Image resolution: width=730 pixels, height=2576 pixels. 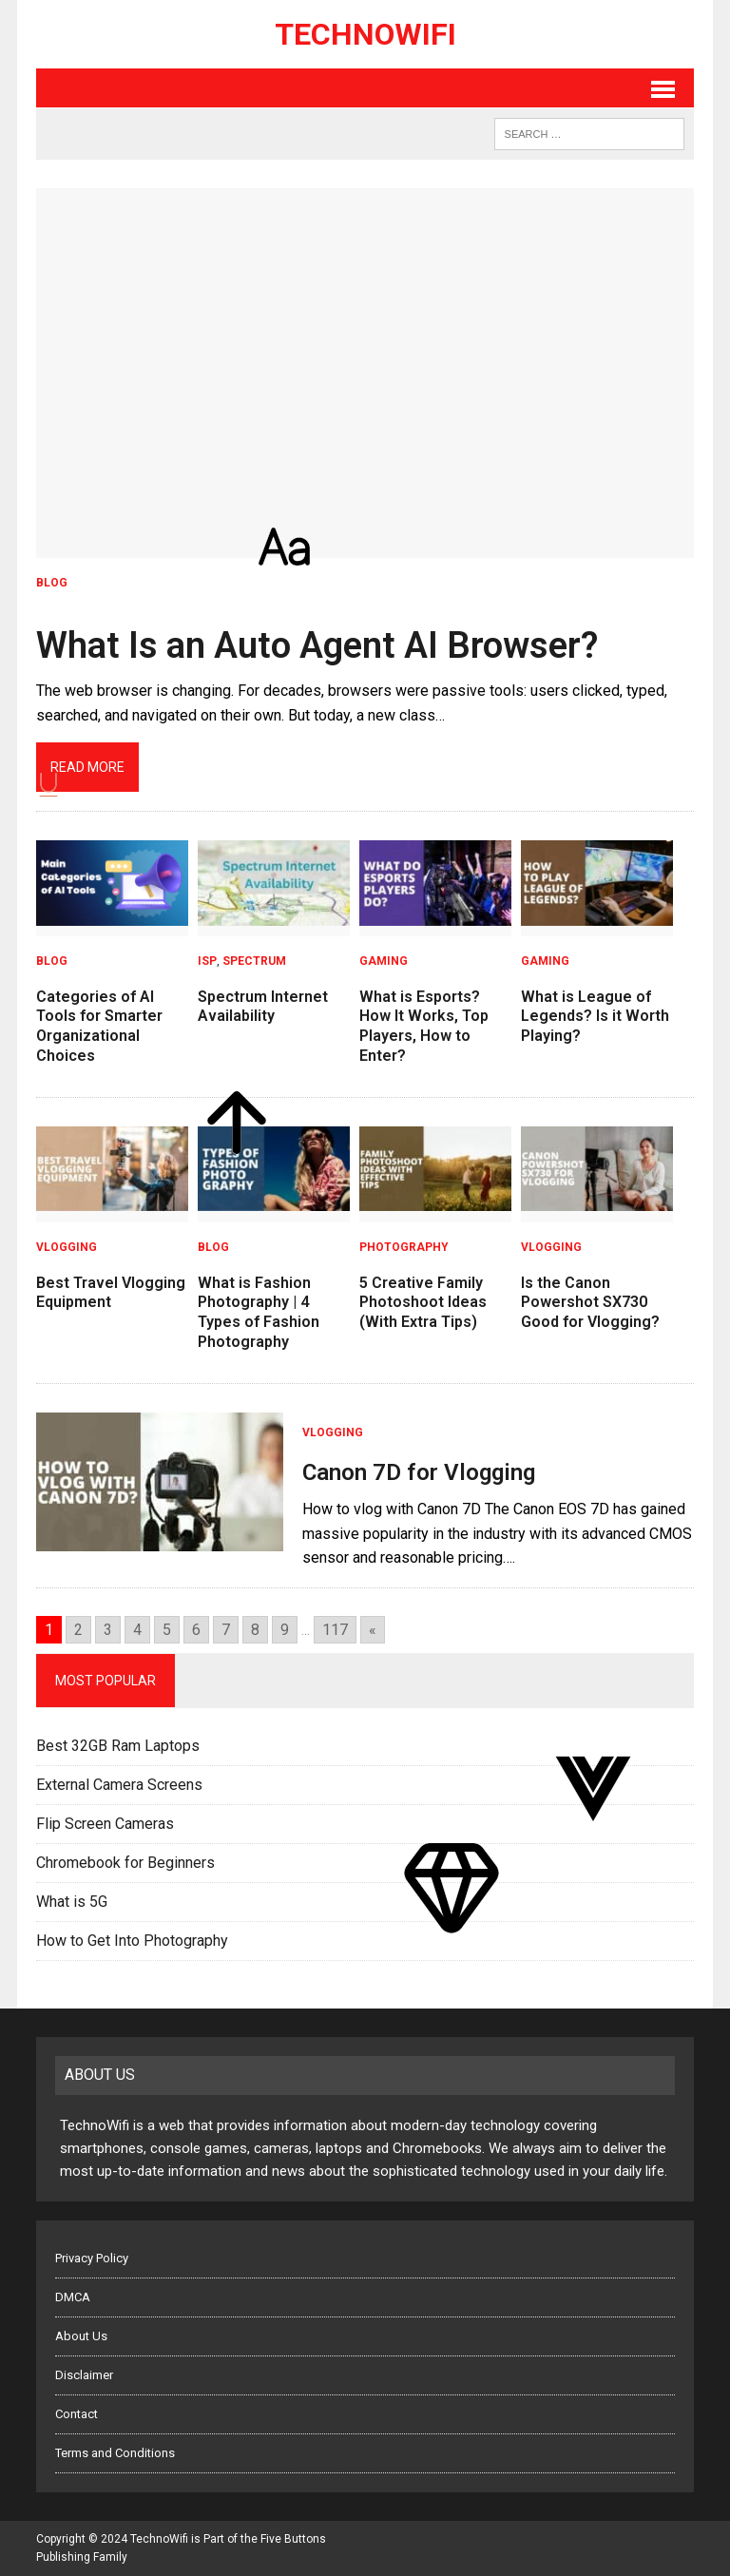 I want to click on apply underline formatting to selected text, so click(x=48, y=783).